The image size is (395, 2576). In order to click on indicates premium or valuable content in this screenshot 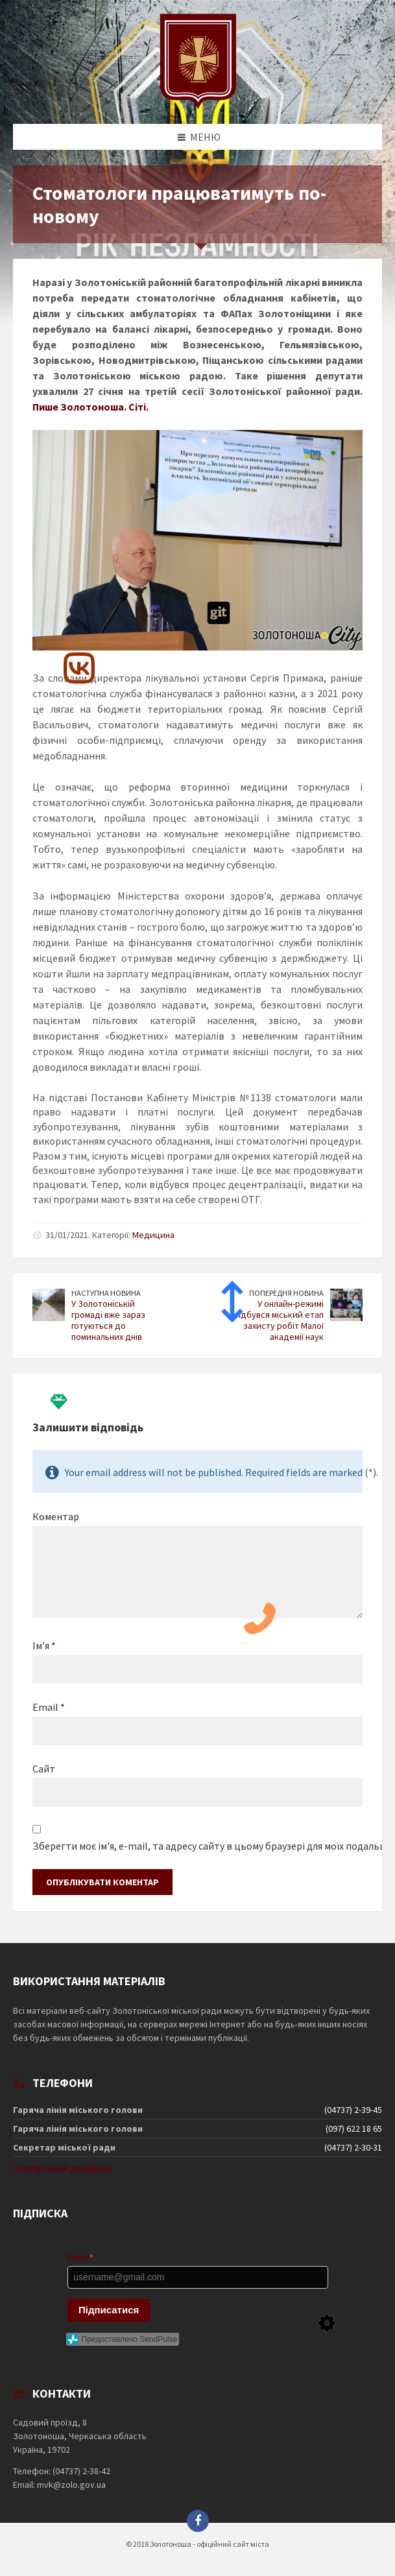, I will do `click(58, 1401)`.